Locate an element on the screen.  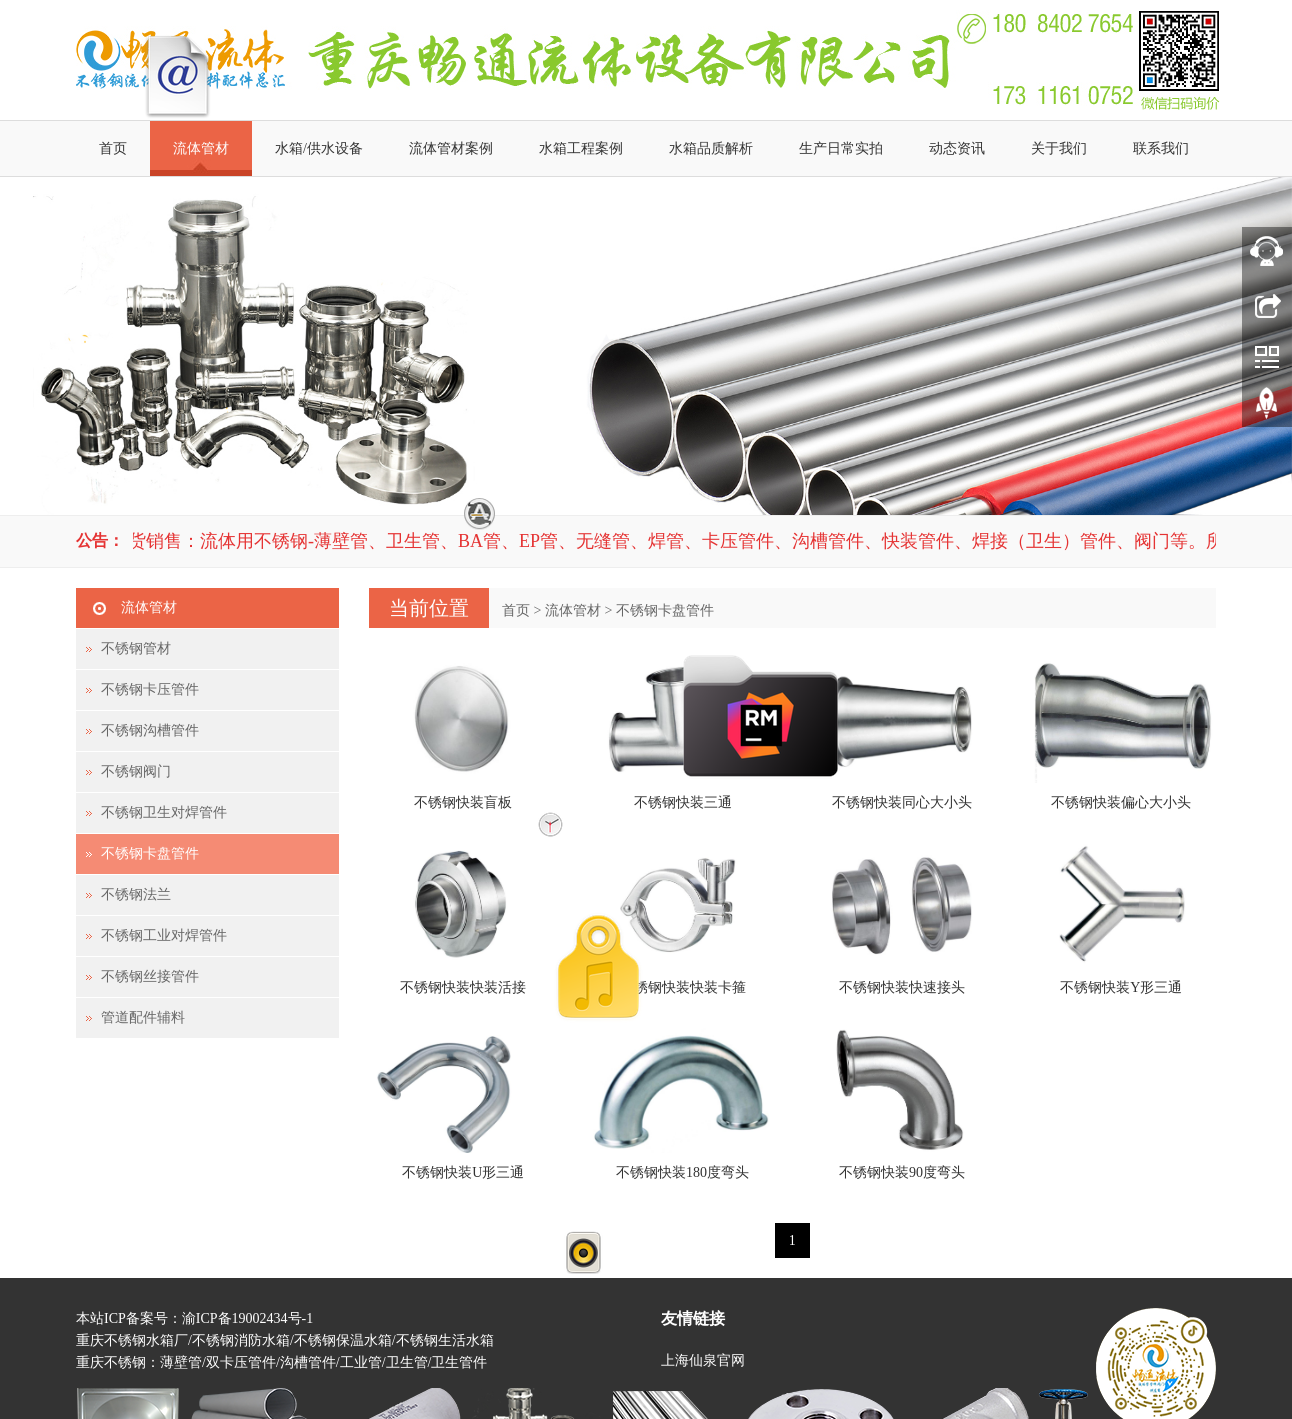
open EarTag music metadata editor is located at coordinates (598, 966).